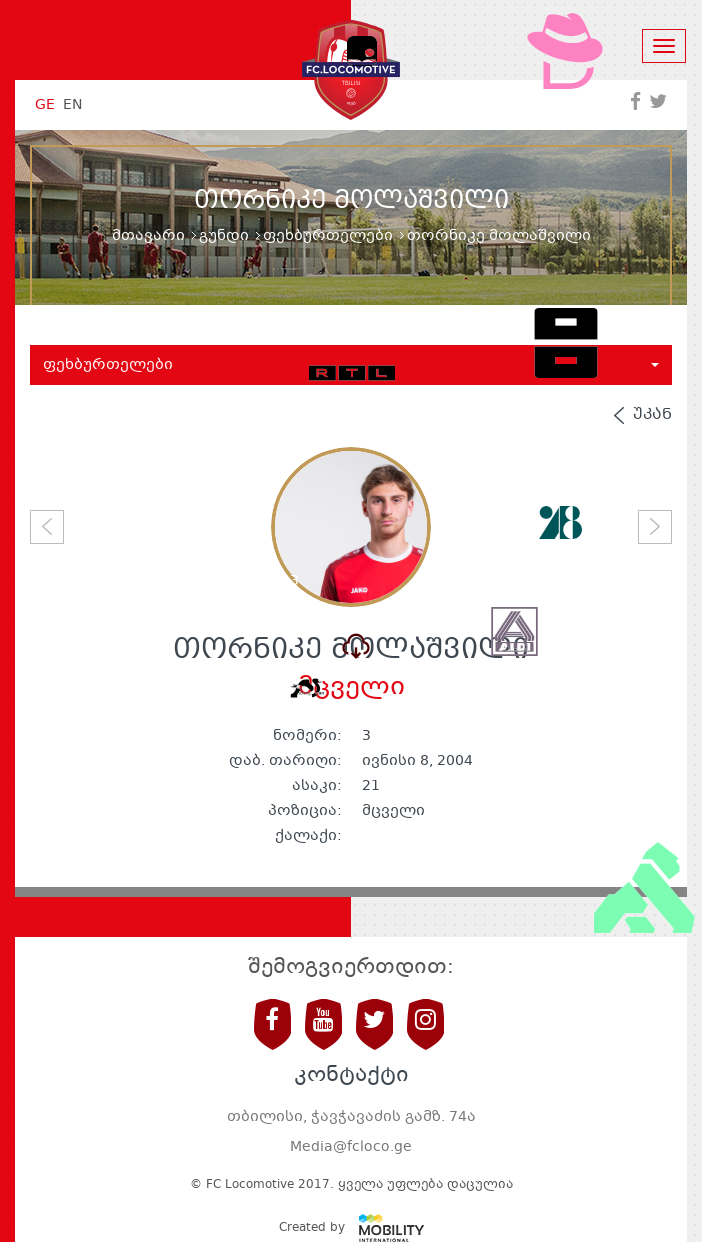  What do you see at coordinates (565, 51) in the screenshot?
I see `cyberdefenders platform logo` at bounding box center [565, 51].